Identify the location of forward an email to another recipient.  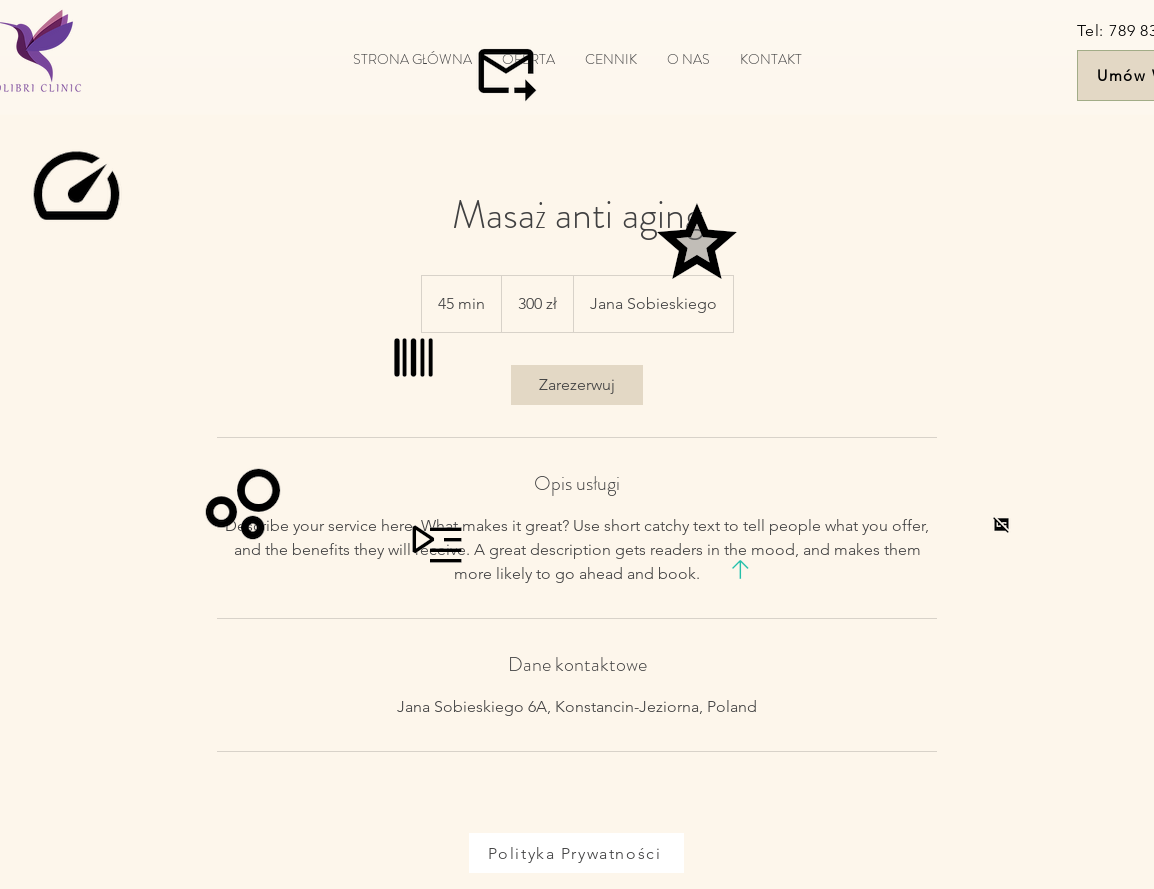
(506, 71).